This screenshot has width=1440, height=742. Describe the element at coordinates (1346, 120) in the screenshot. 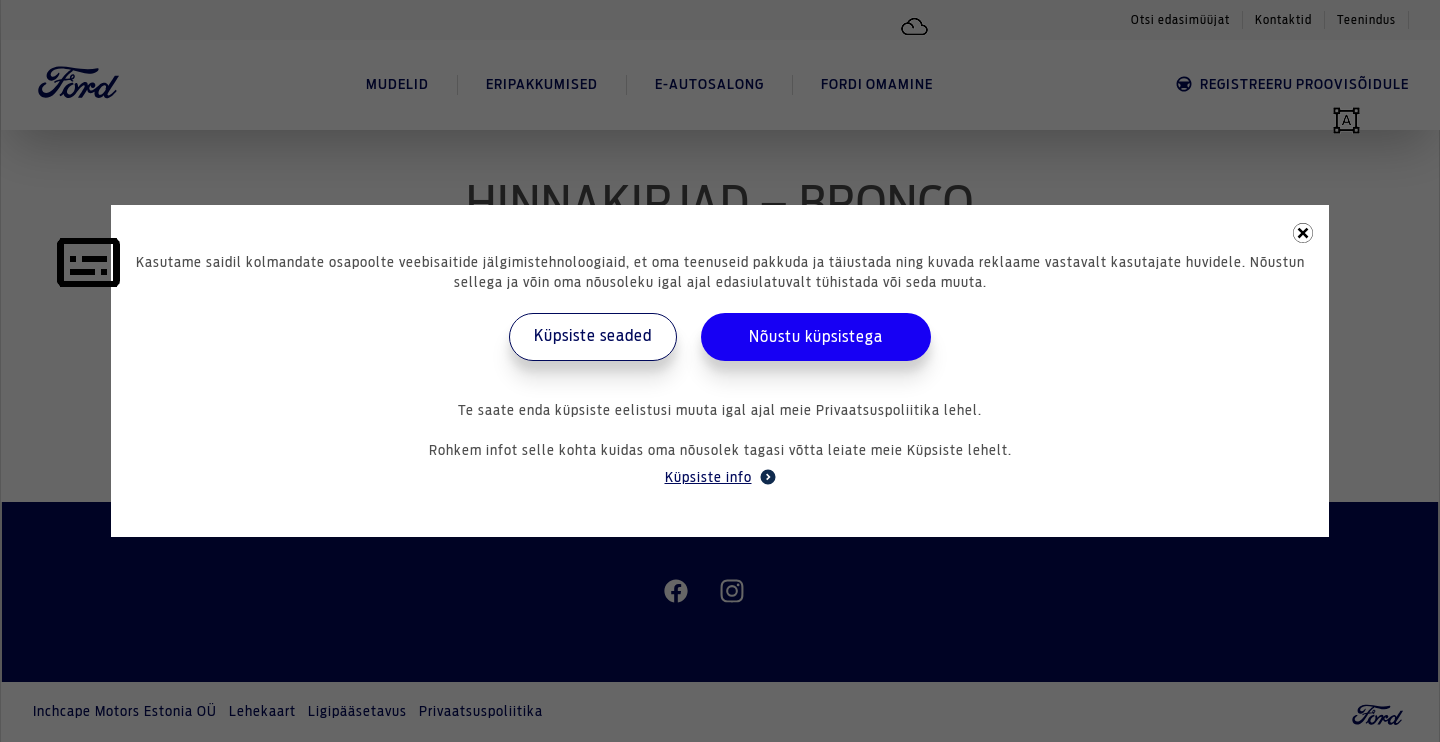

I see `format or edit text box properties` at that location.